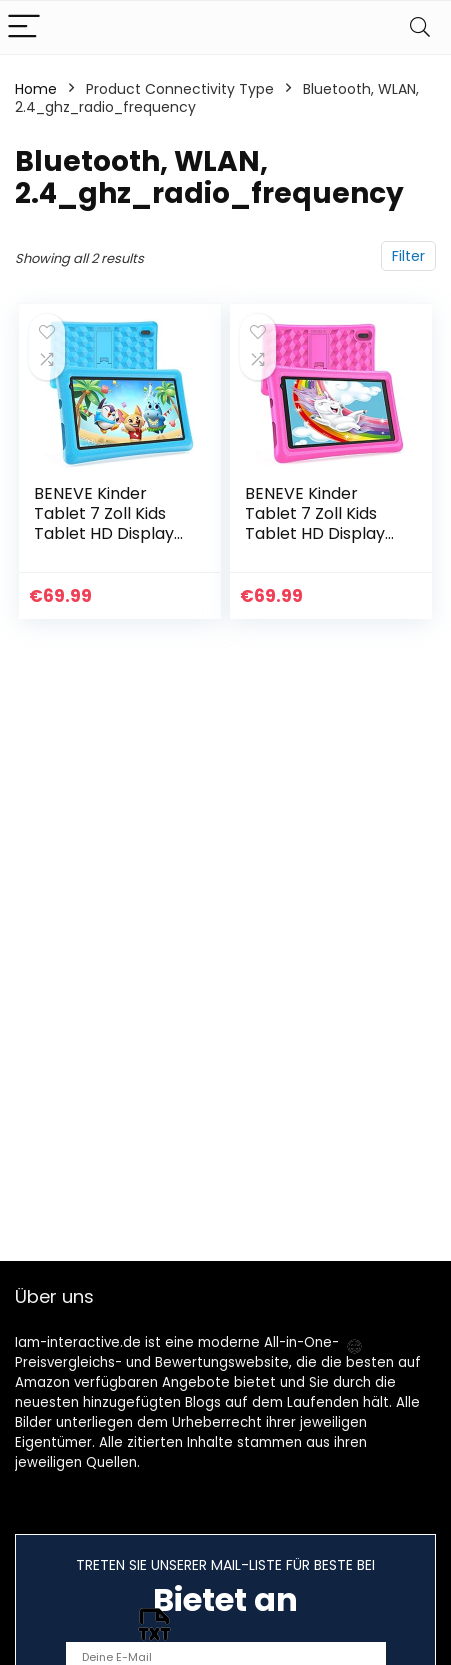 This screenshot has height=1665, width=451. What do you see at coordinates (354, 1346) in the screenshot?
I see `insert a winking emoji or emoticon` at bounding box center [354, 1346].